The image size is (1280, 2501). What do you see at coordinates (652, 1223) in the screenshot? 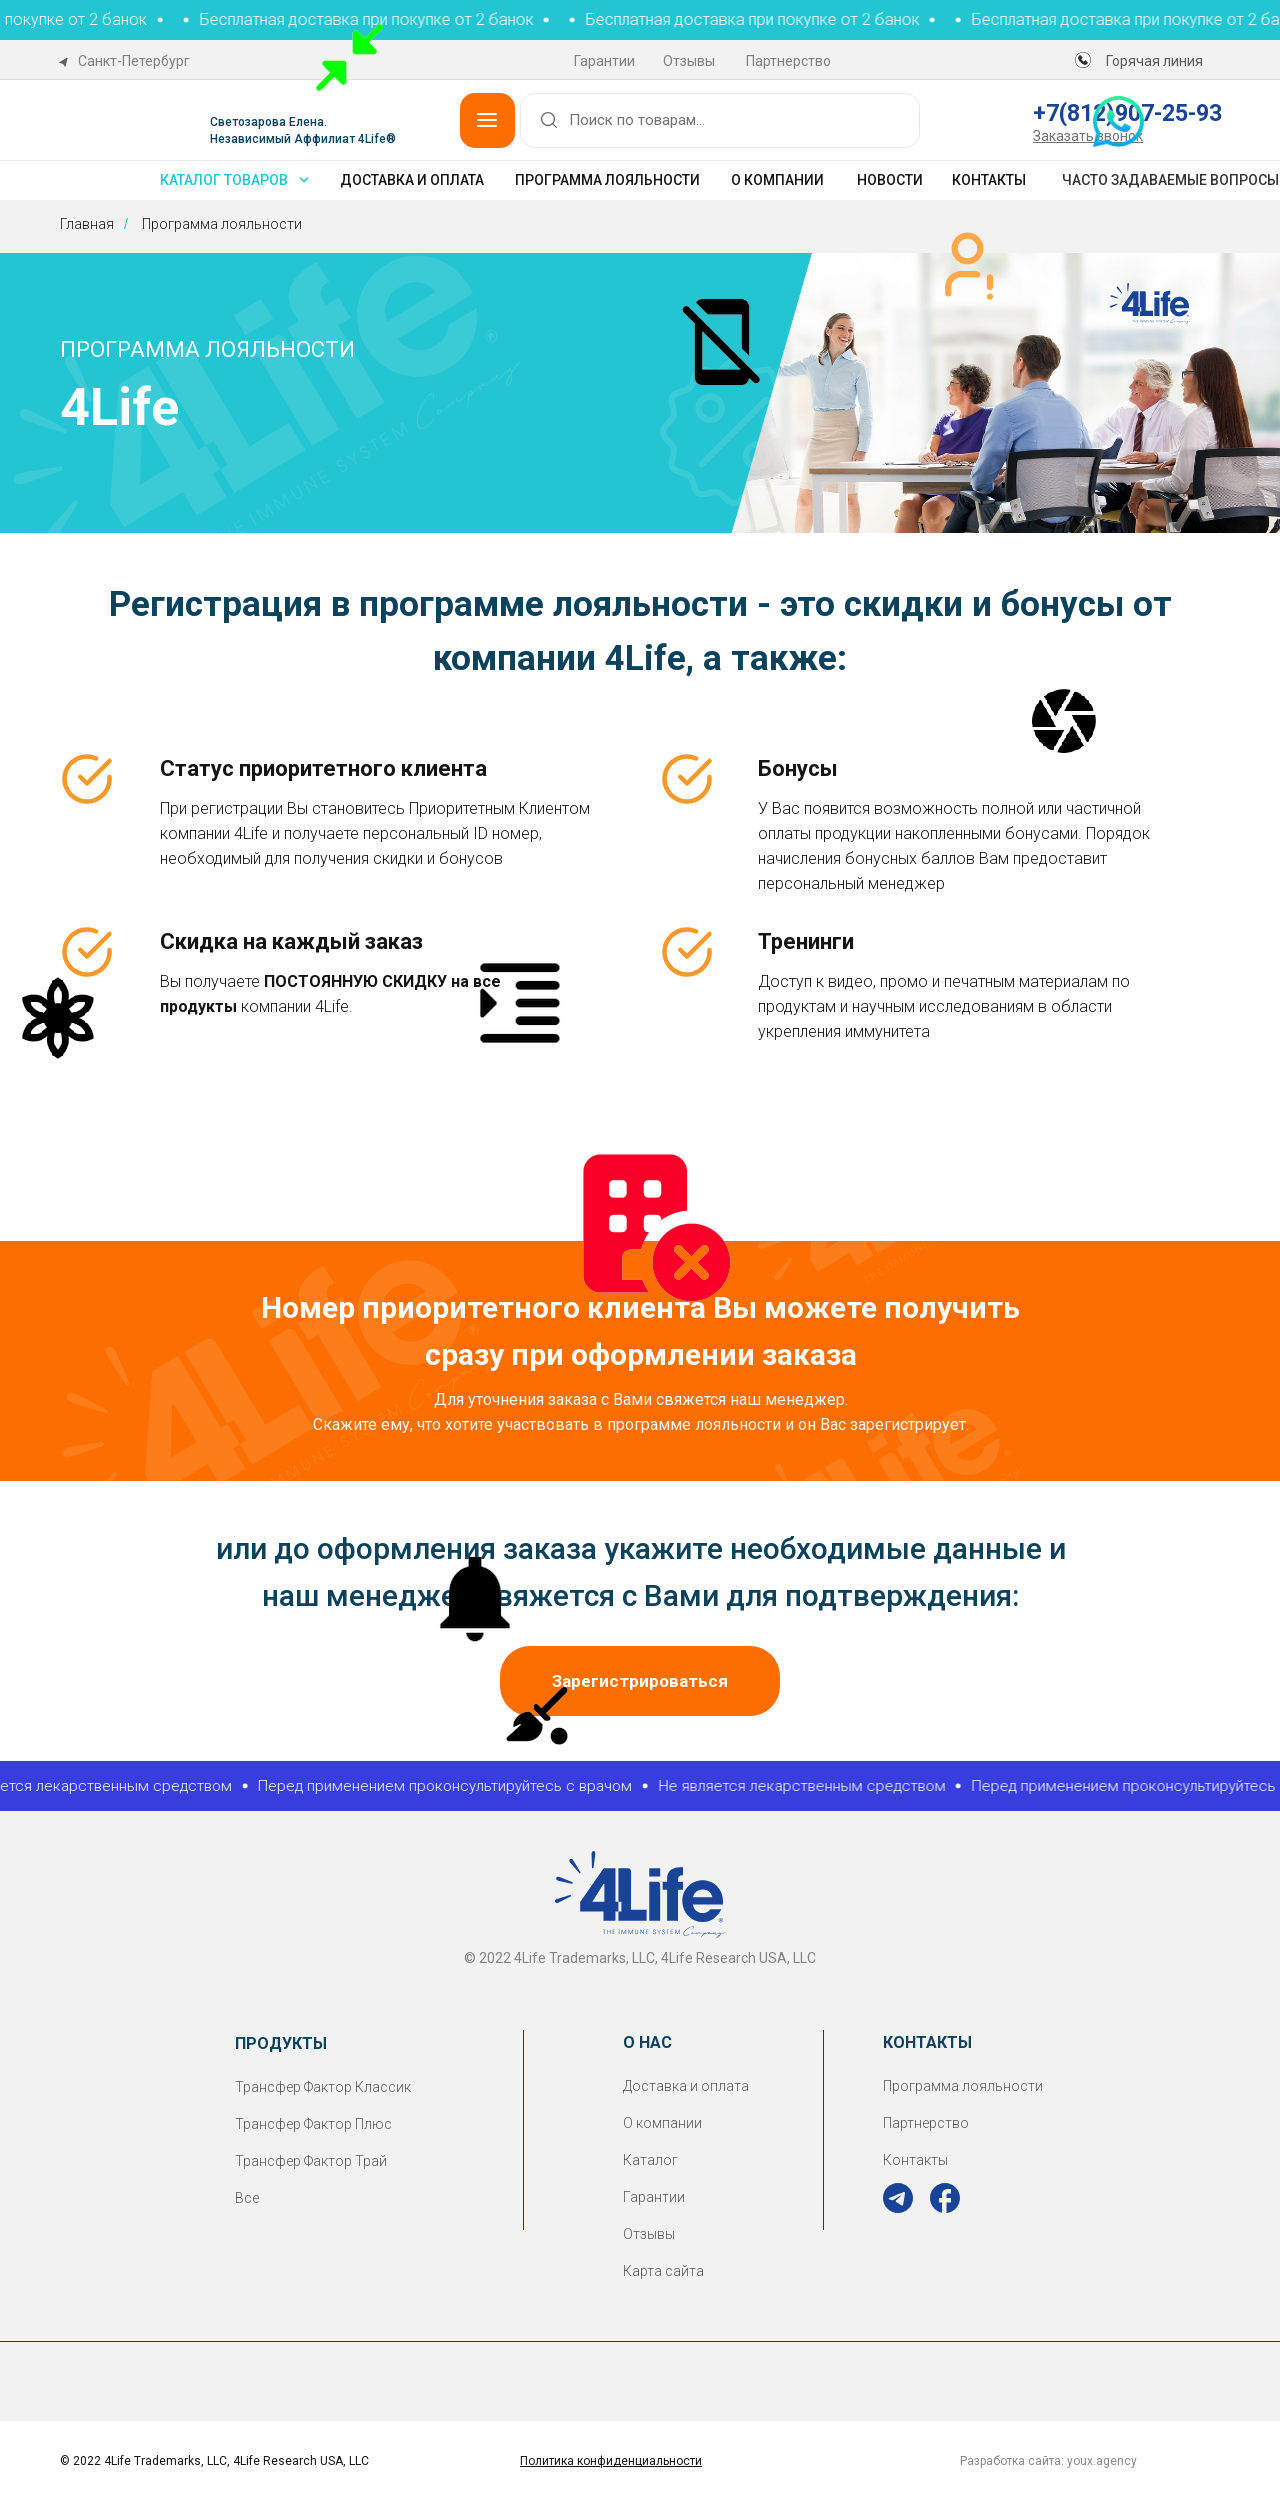
I see `remove a building or property from saved locations` at bounding box center [652, 1223].